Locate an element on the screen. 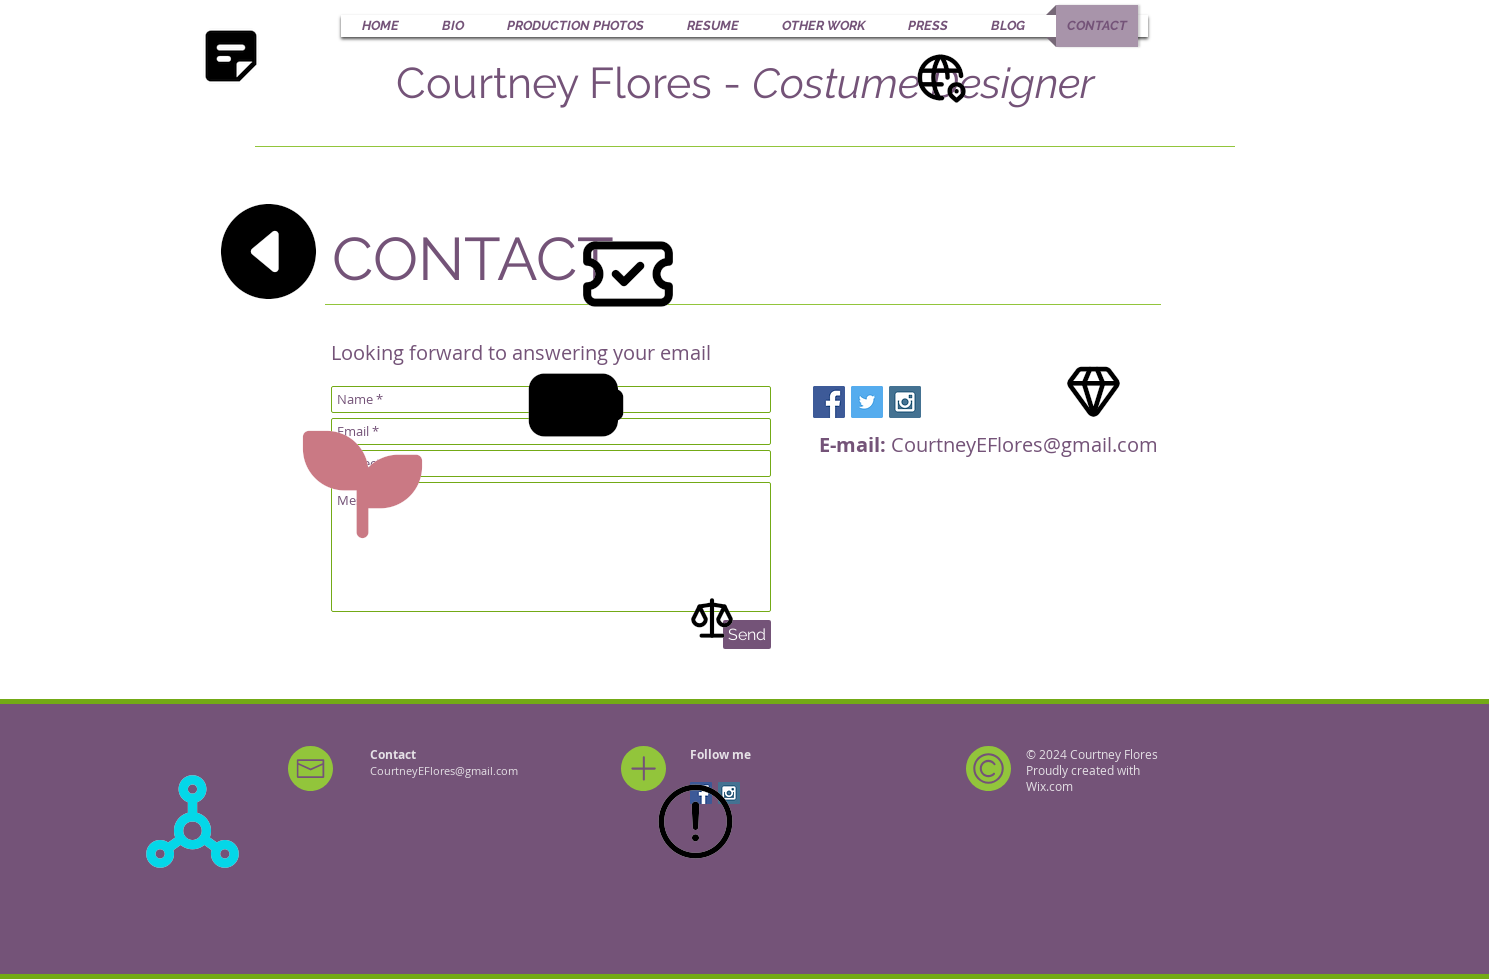  indicates premium or pro membership status is located at coordinates (1093, 390).